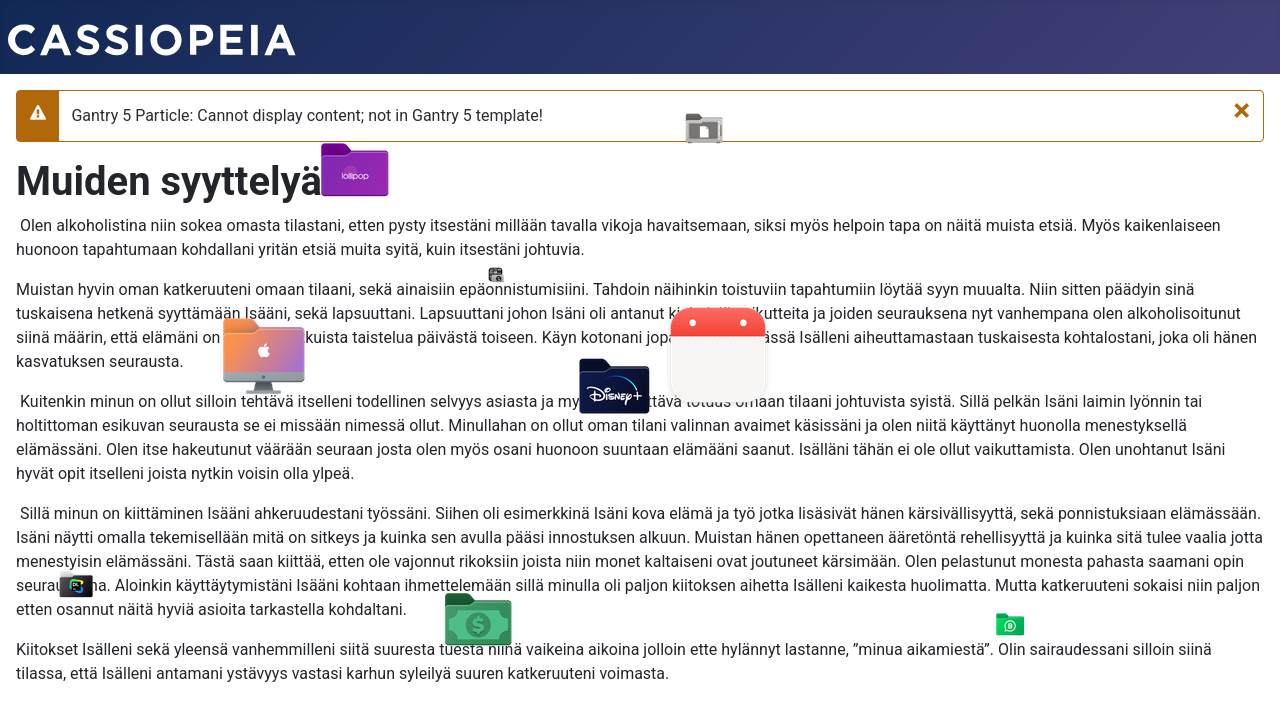 The width and height of the screenshot is (1280, 720). I want to click on open datalore project files folder, so click(76, 585).